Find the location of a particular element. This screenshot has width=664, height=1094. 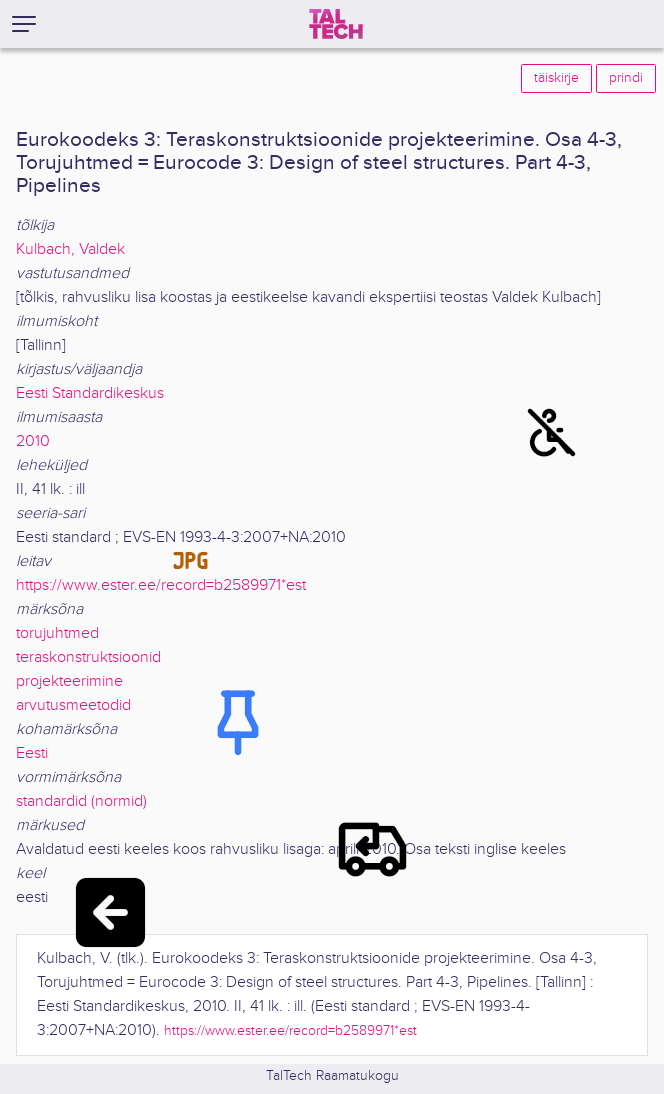

go back to the previous screen is located at coordinates (110, 912).